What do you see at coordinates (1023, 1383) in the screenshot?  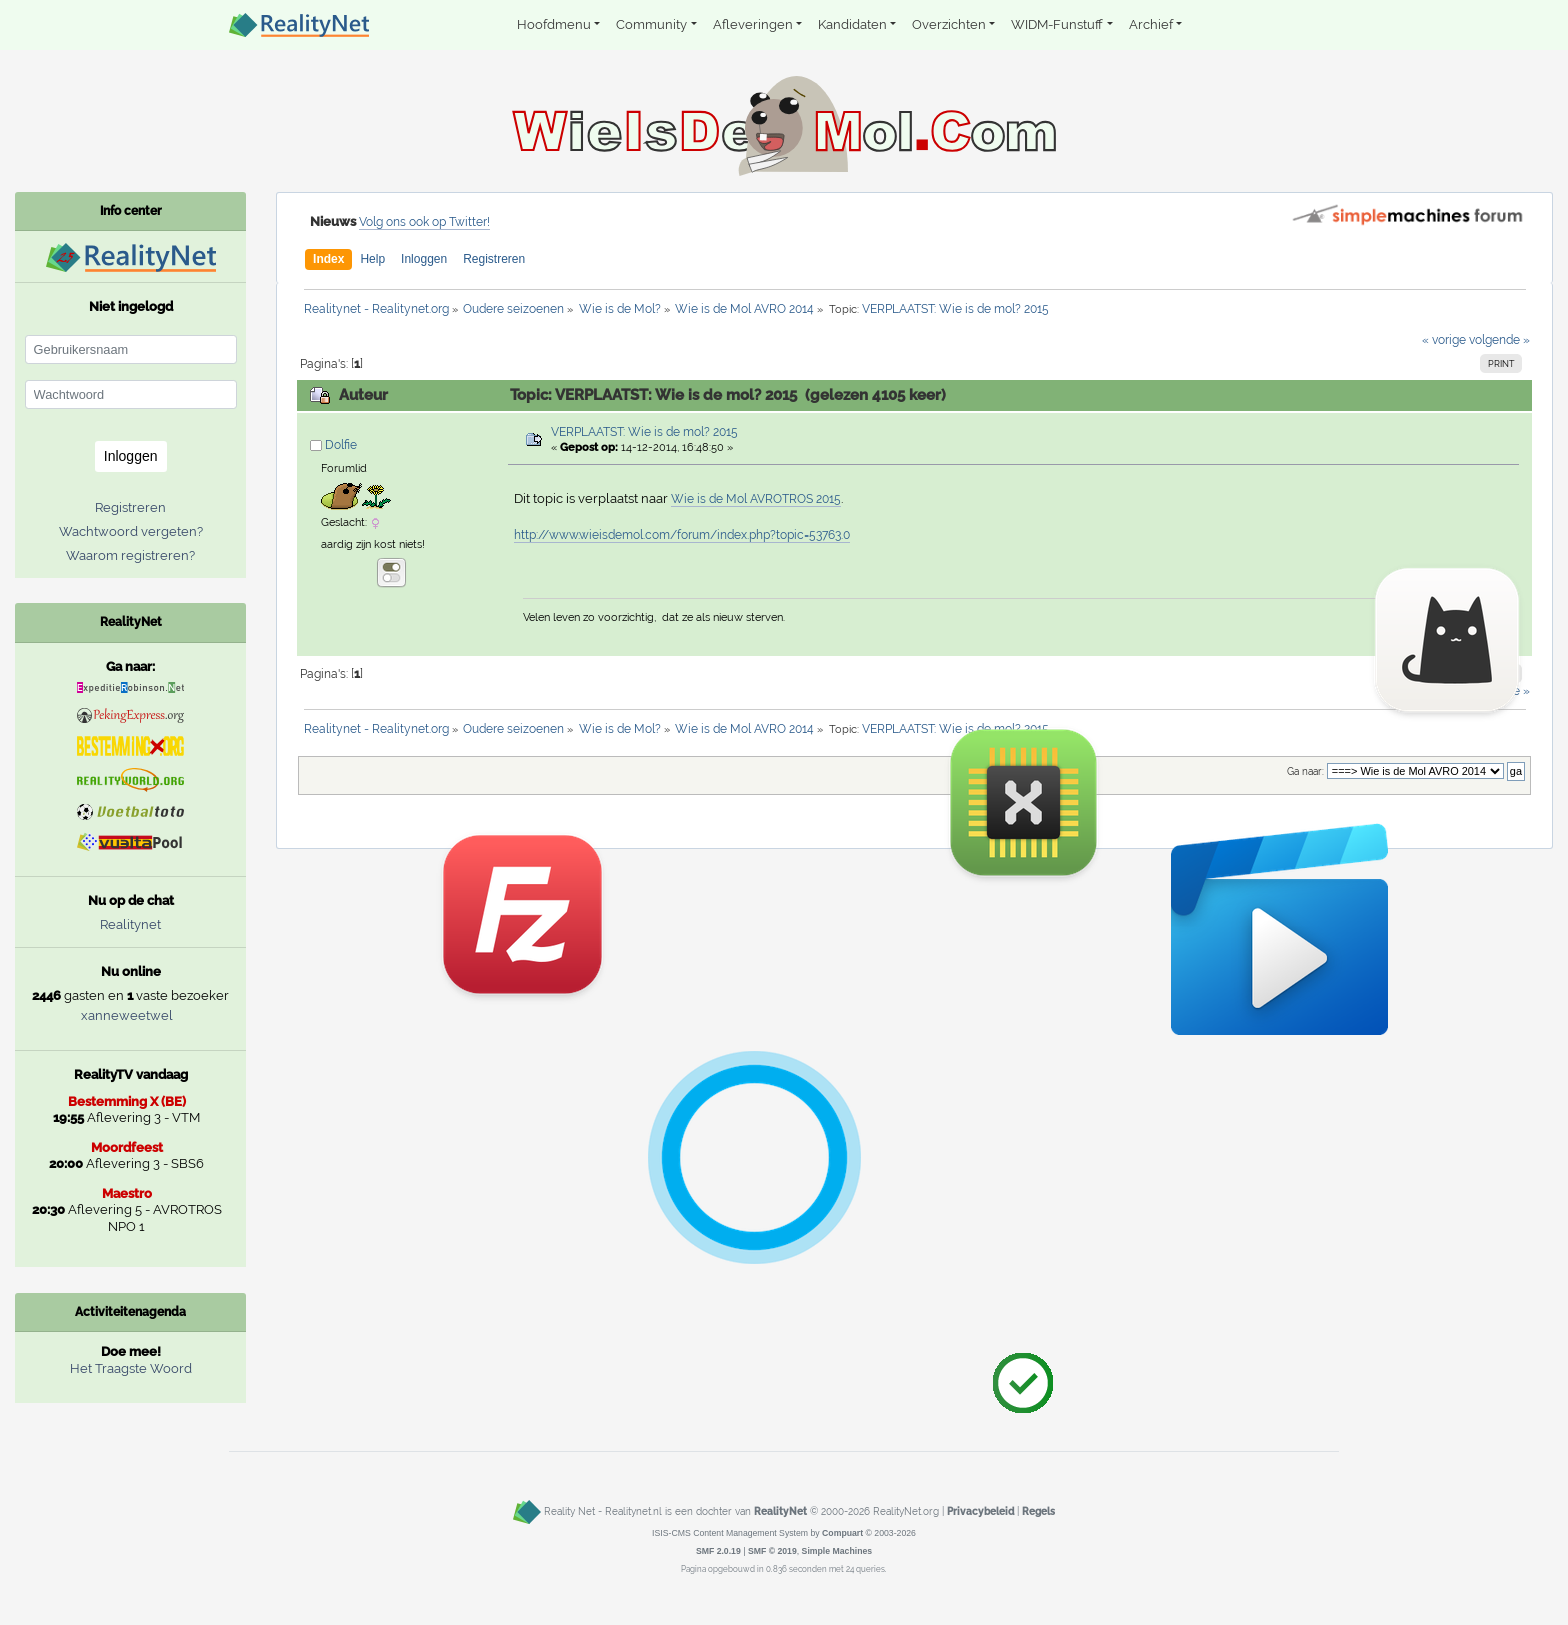 I see `file successfully synced to OneDrive` at bounding box center [1023, 1383].